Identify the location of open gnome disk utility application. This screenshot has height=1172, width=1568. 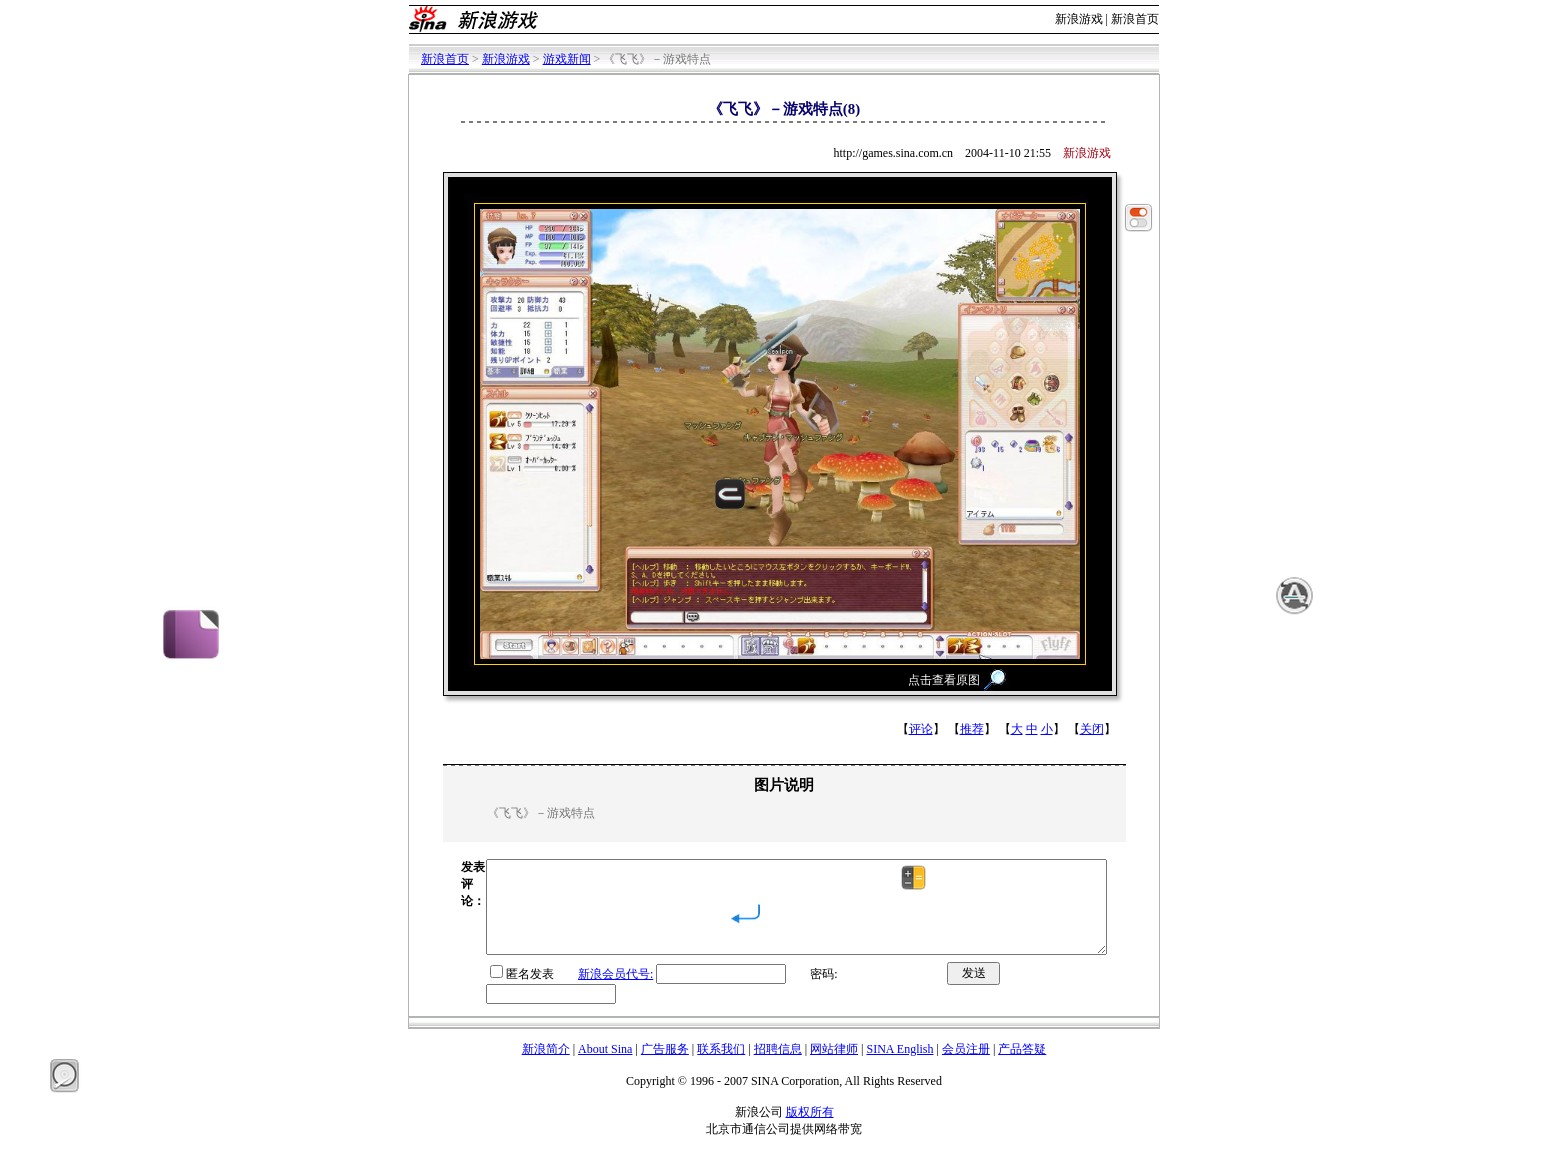
(64, 1075).